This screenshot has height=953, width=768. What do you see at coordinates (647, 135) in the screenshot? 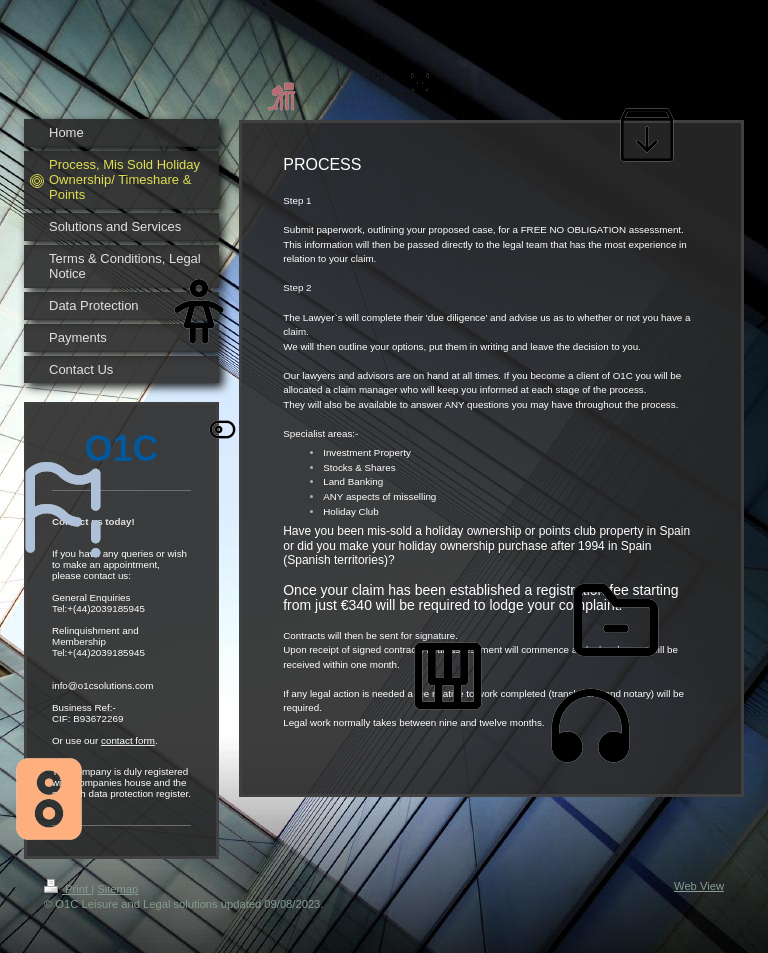
I see `download to storage or archive` at bounding box center [647, 135].